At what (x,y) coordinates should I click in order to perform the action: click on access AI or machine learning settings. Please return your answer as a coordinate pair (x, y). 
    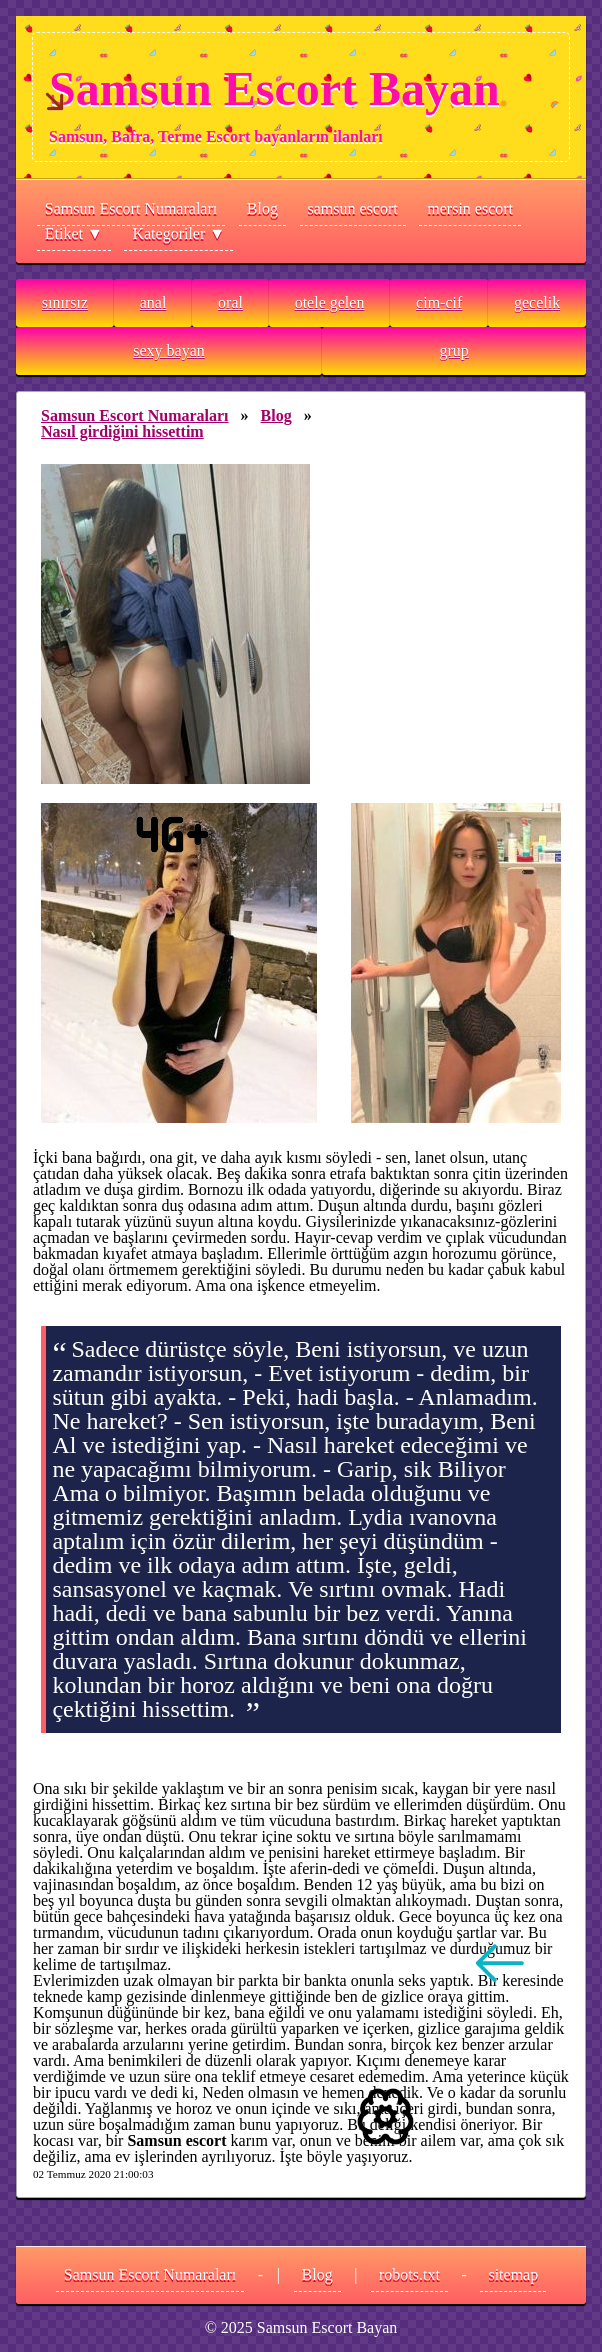
    Looking at the image, I should click on (385, 2116).